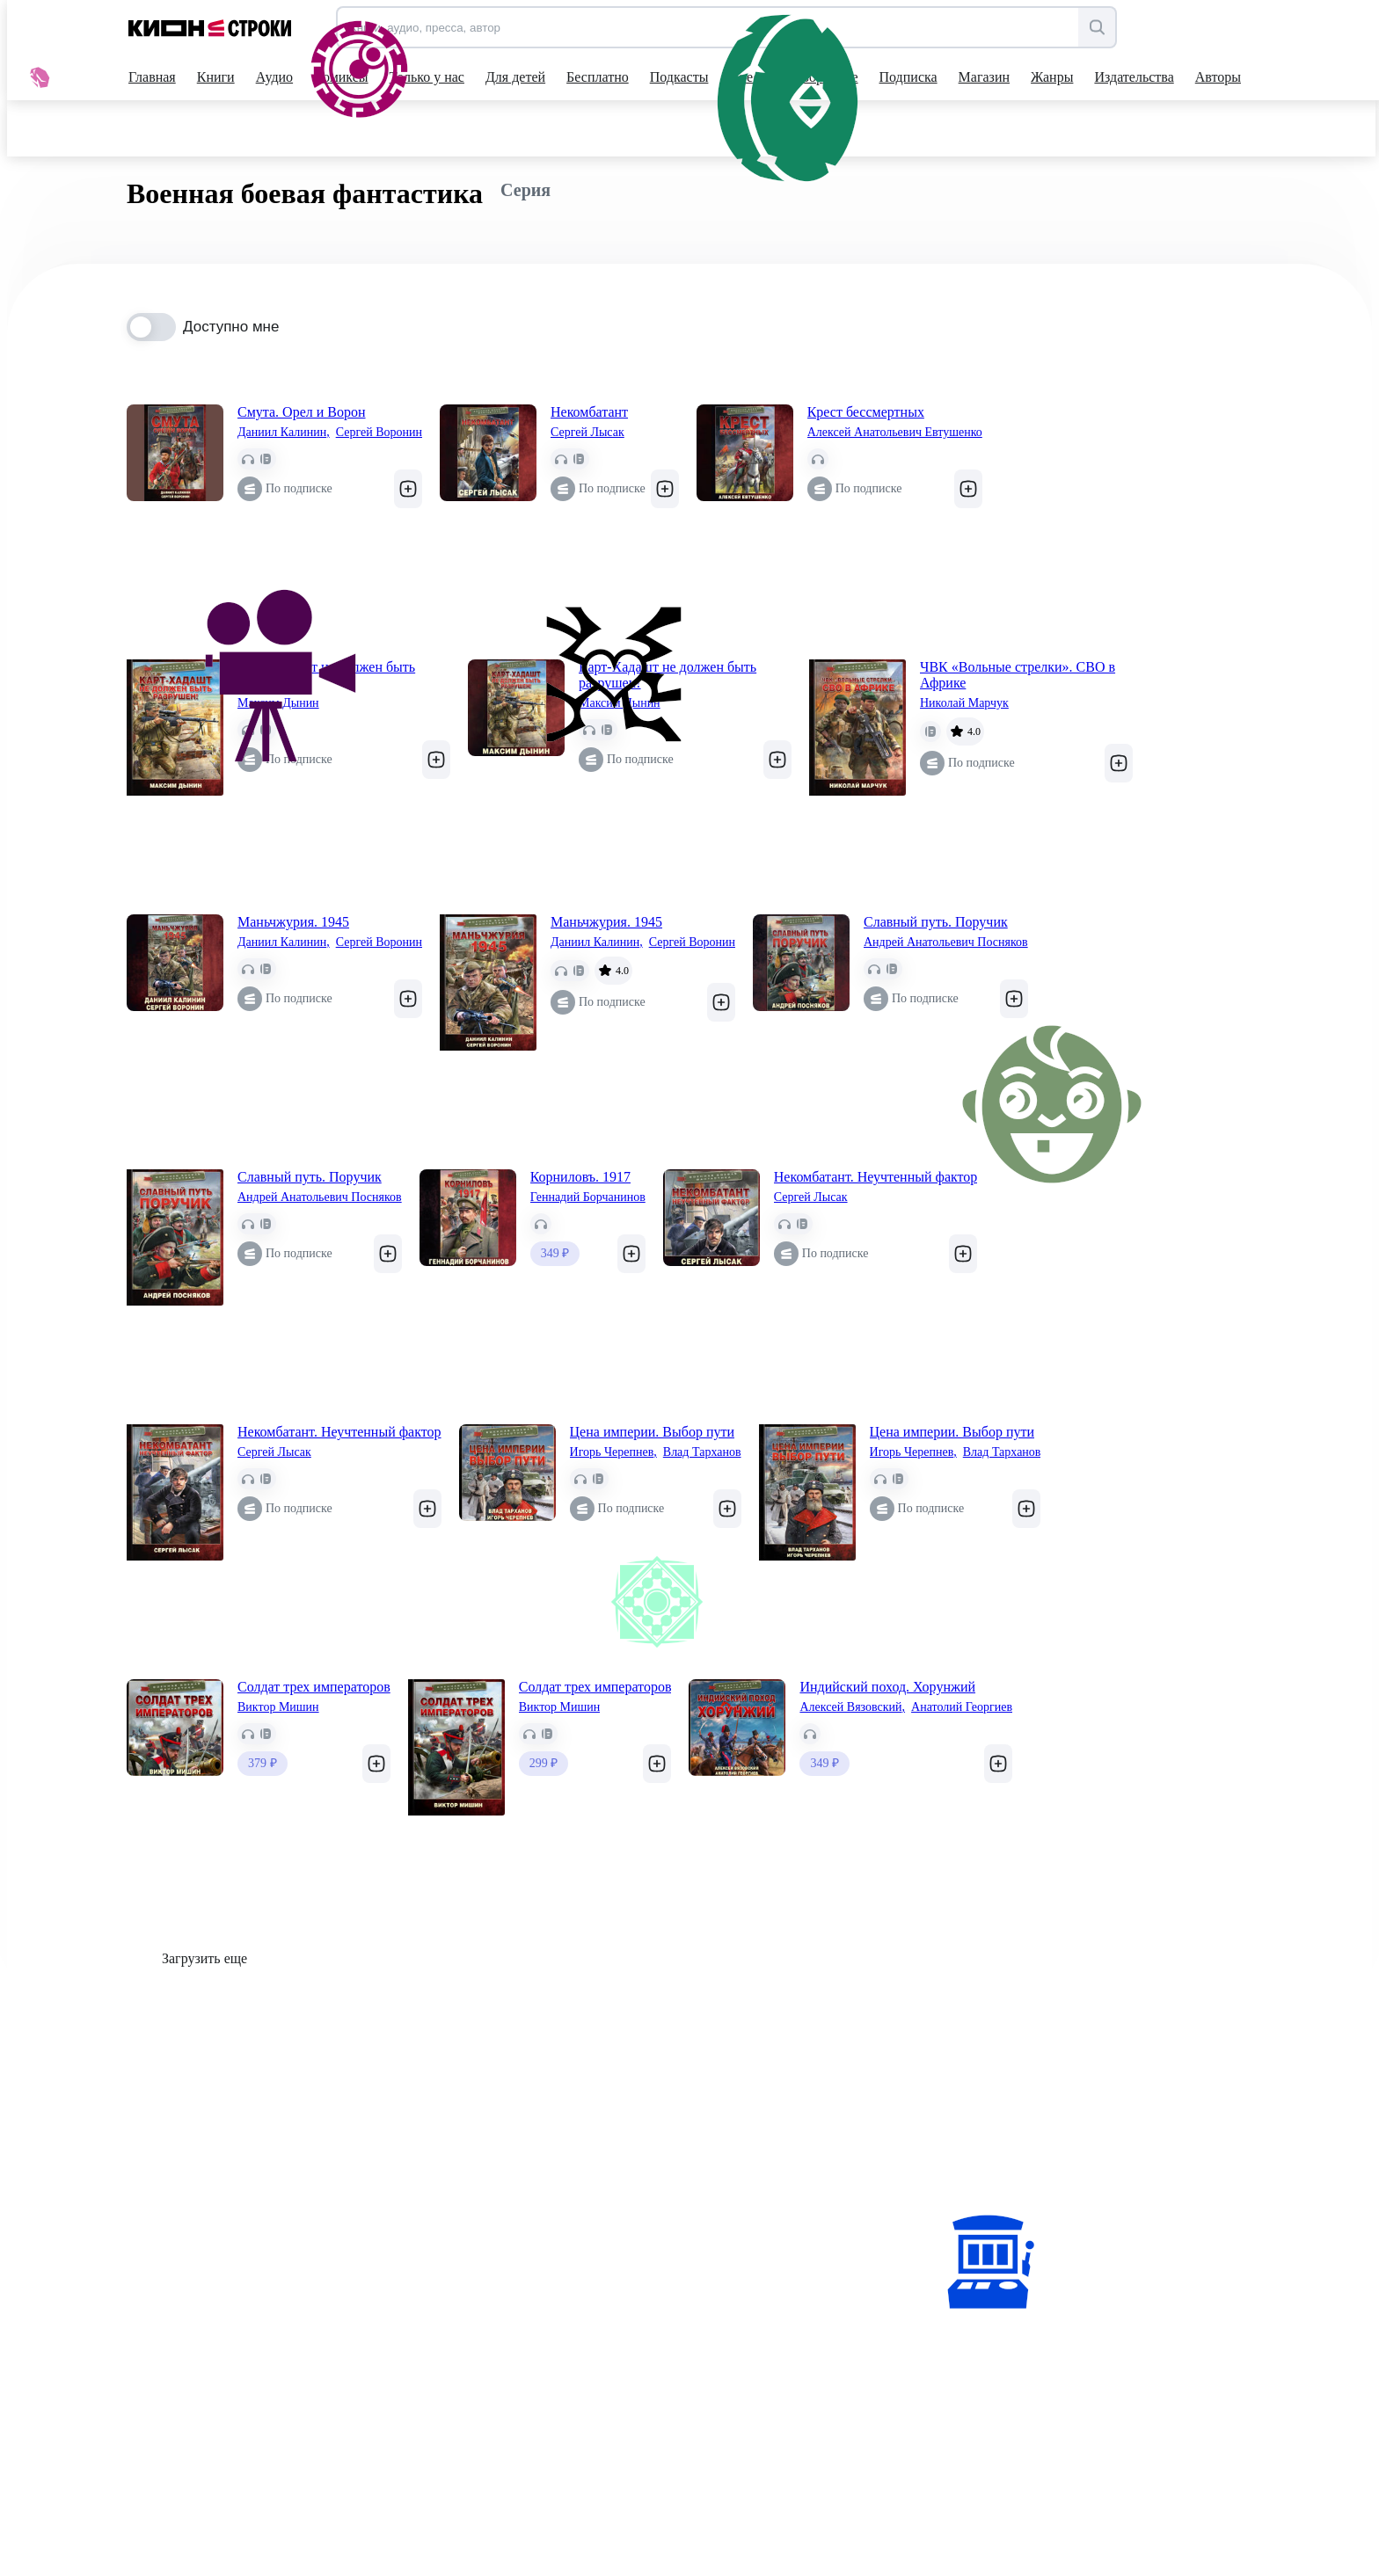 This screenshot has height=2576, width=1379. What do you see at coordinates (787, 98) in the screenshot?
I see `ancient or prehistoric game element` at bounding box center [787, 98].